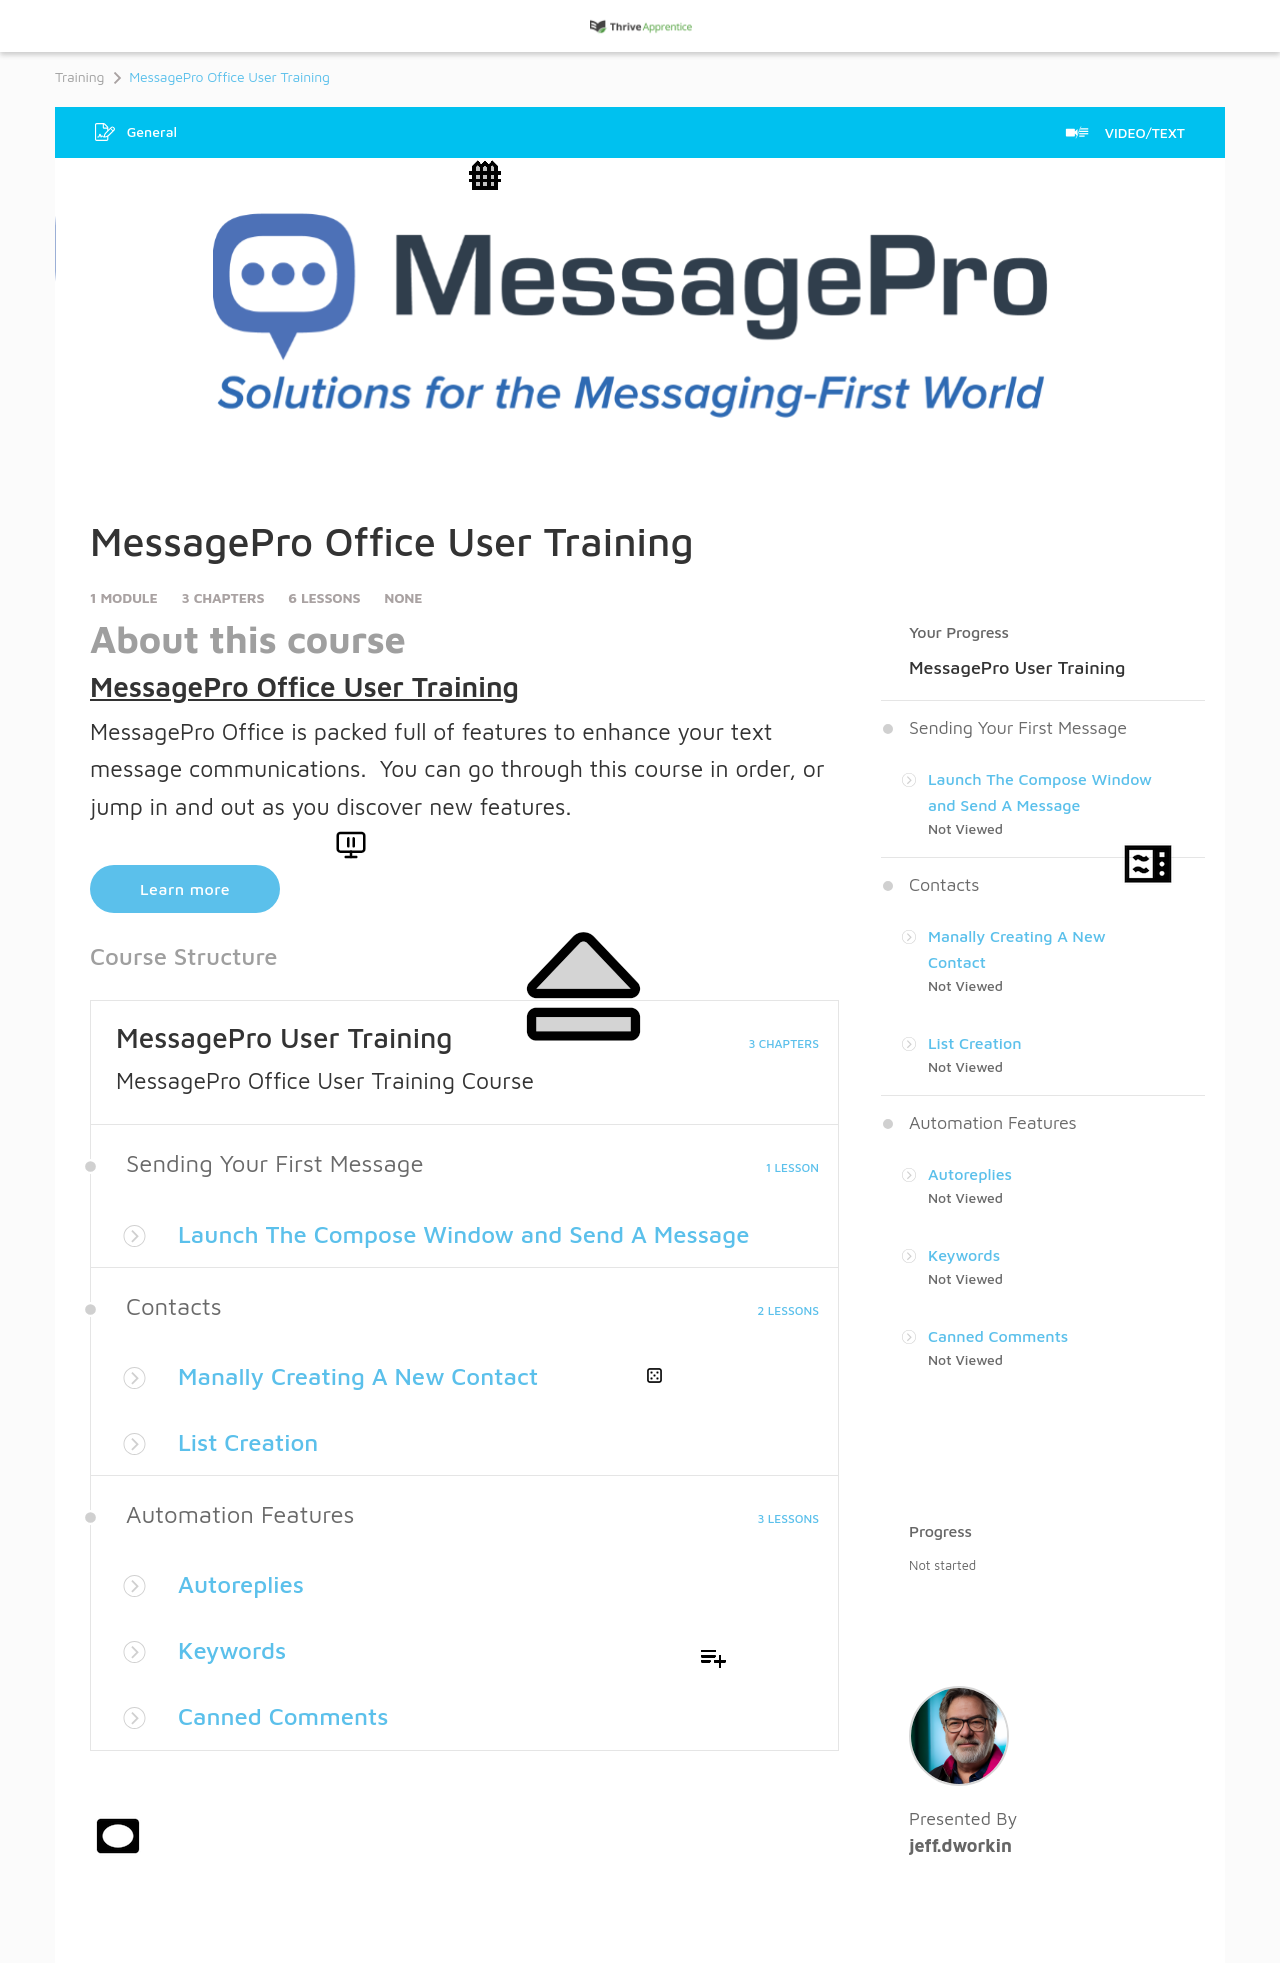 This screenshot has width=1280, height=1983. What do you see at coordinates (654, 1375) in the screenshot?
I see `roll dice or generate random number` at bounding box center [654, 1375].